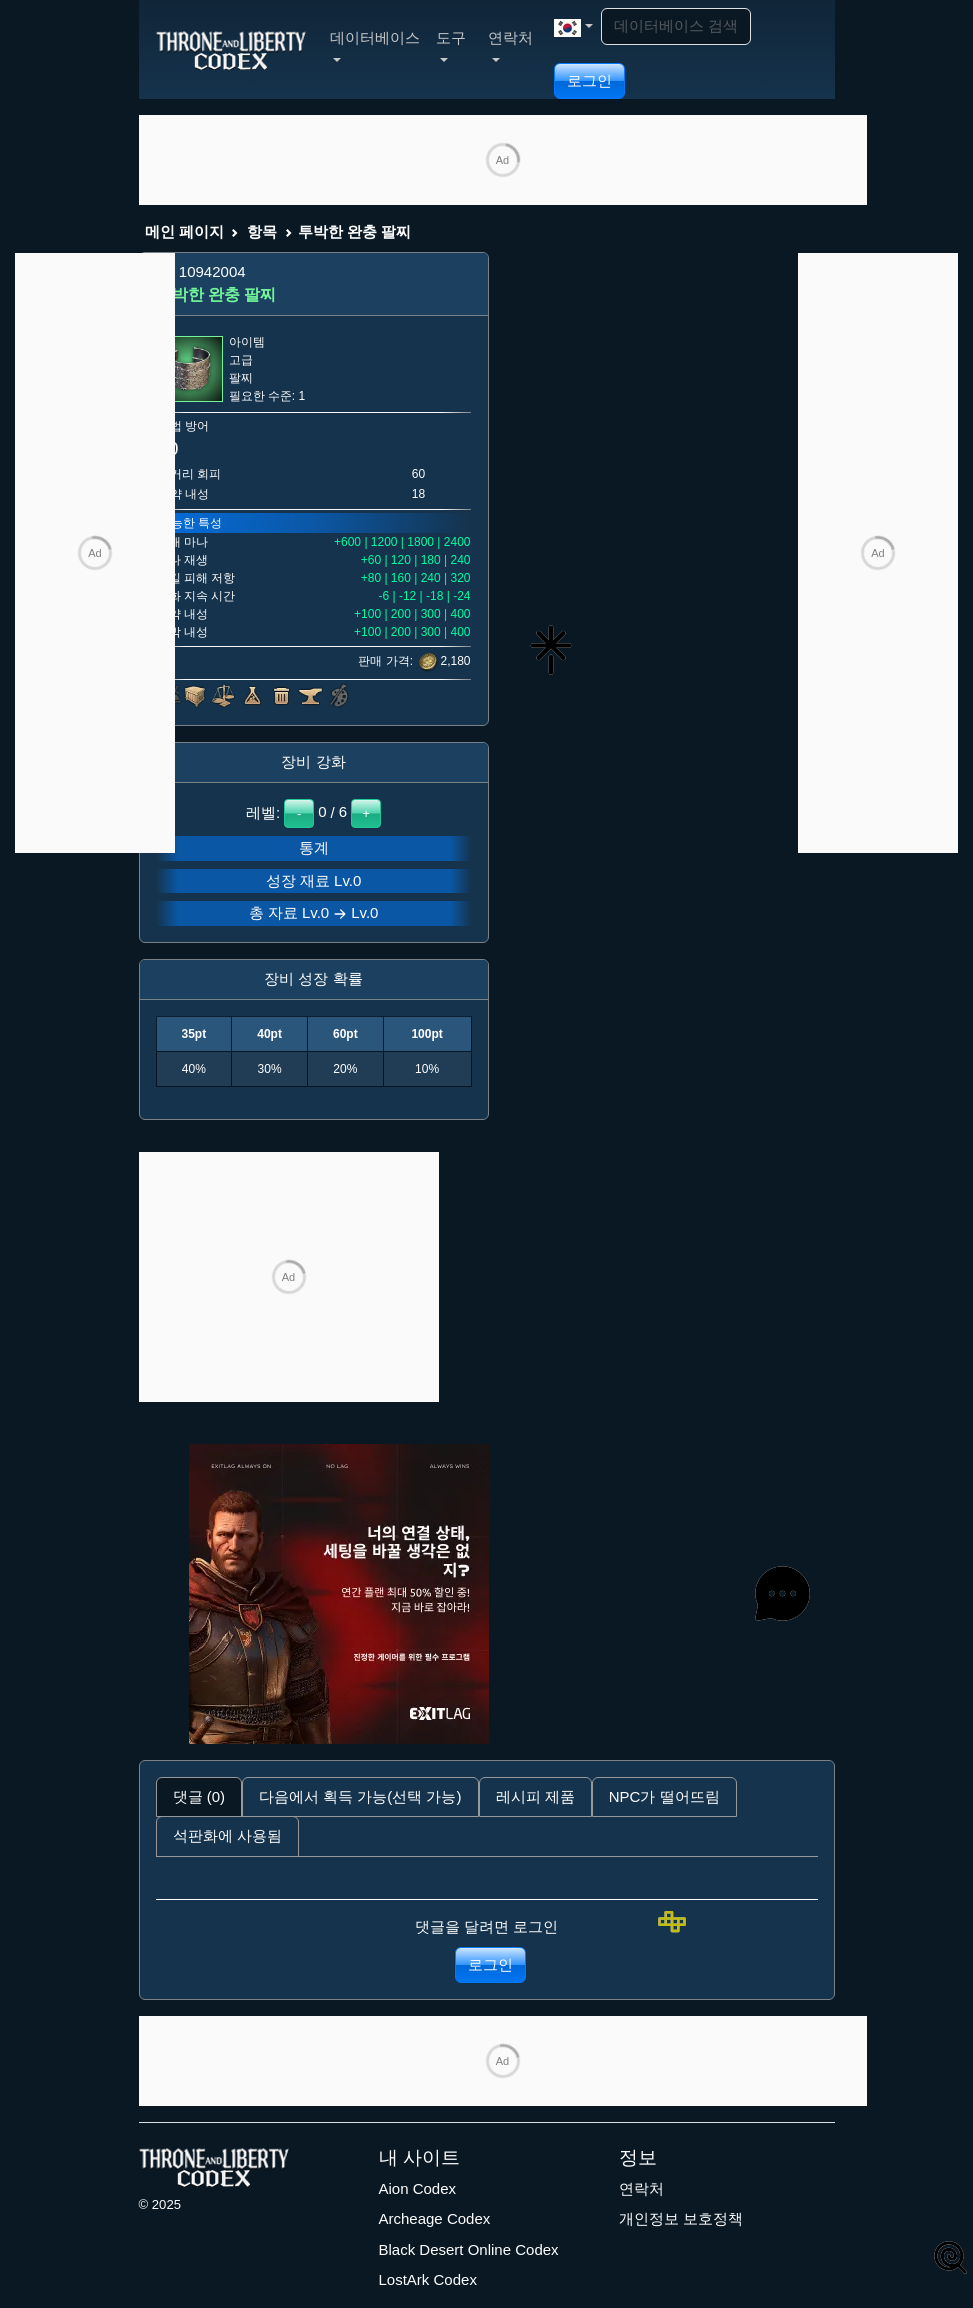 The width and height of the screenshot is (973, 2308). Describe the element at coordinates (782, 1593) in the screenshot. I see `open messaging or chat` at that location.